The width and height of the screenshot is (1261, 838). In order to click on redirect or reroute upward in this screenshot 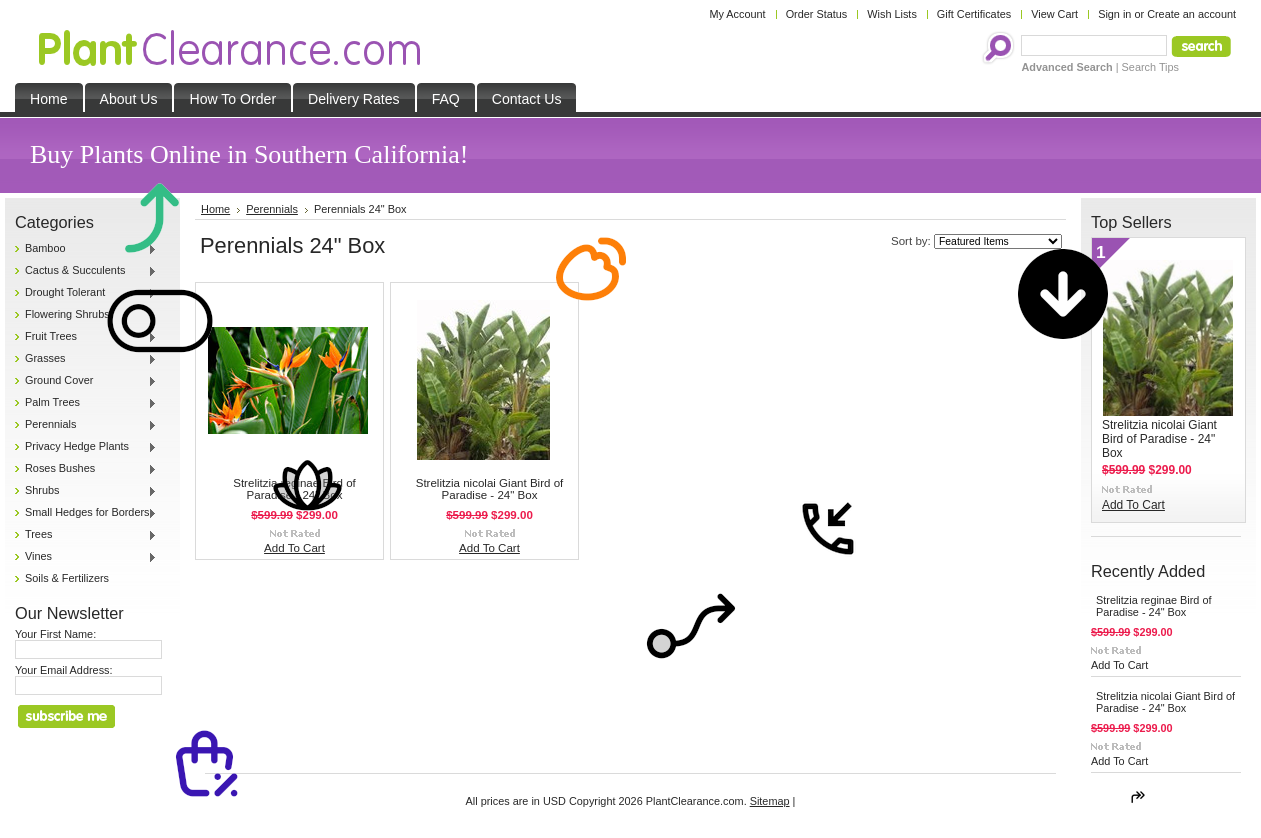, I will do `click(152, 218)`.